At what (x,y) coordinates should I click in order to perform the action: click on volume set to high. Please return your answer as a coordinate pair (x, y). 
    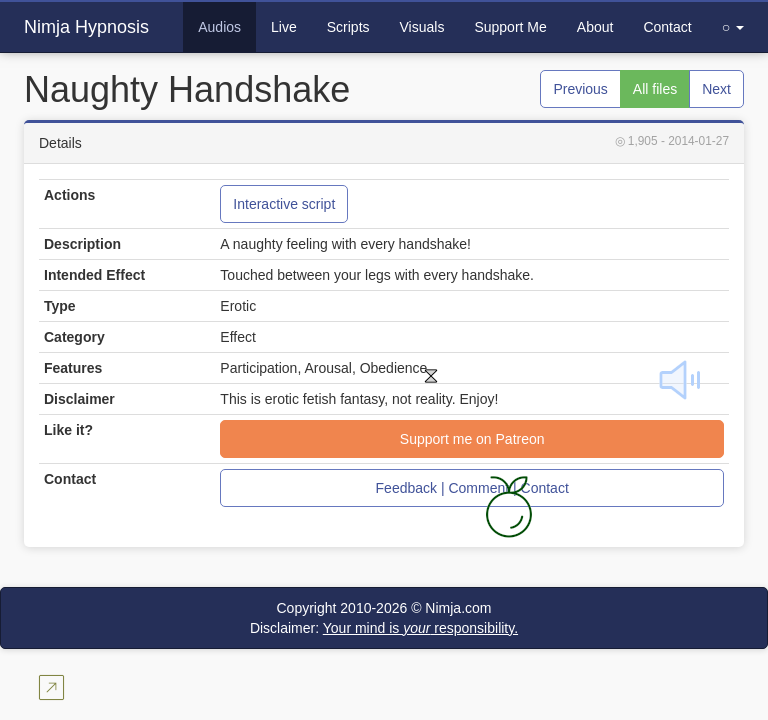
    Looking at the image, I should click on (679, 380).